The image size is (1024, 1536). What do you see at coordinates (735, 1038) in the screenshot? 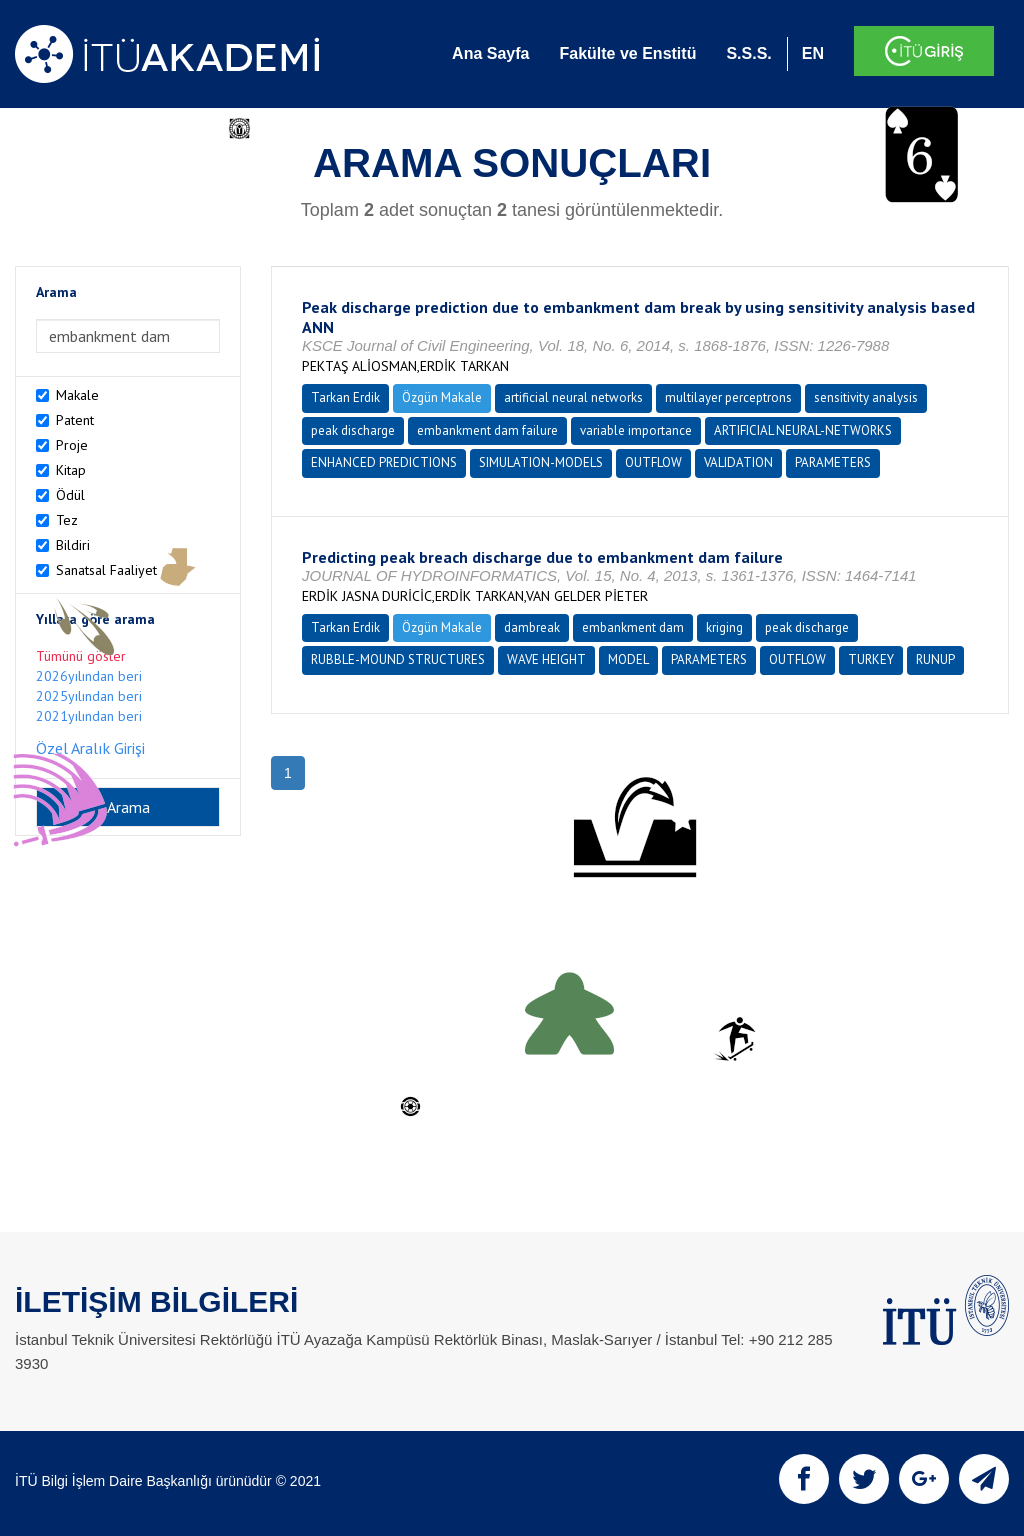
I see `access skateboarding games or activities` at bounding box center [735, 1038].